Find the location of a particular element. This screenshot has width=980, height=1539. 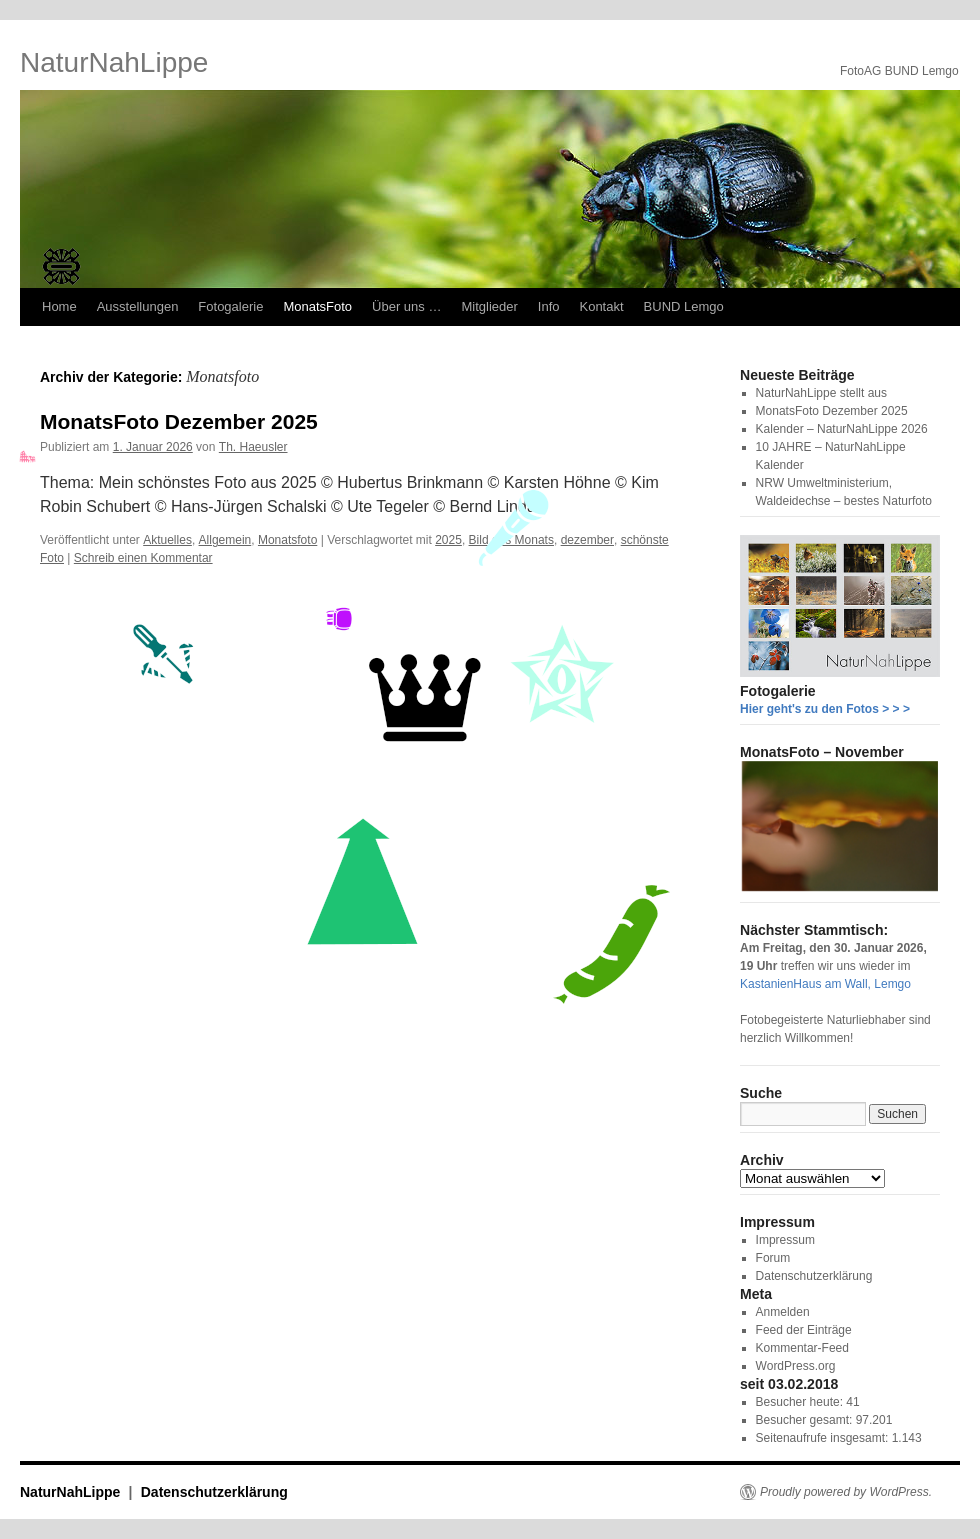

view historical landmarks or monuments is located at coordinates (27, 456).